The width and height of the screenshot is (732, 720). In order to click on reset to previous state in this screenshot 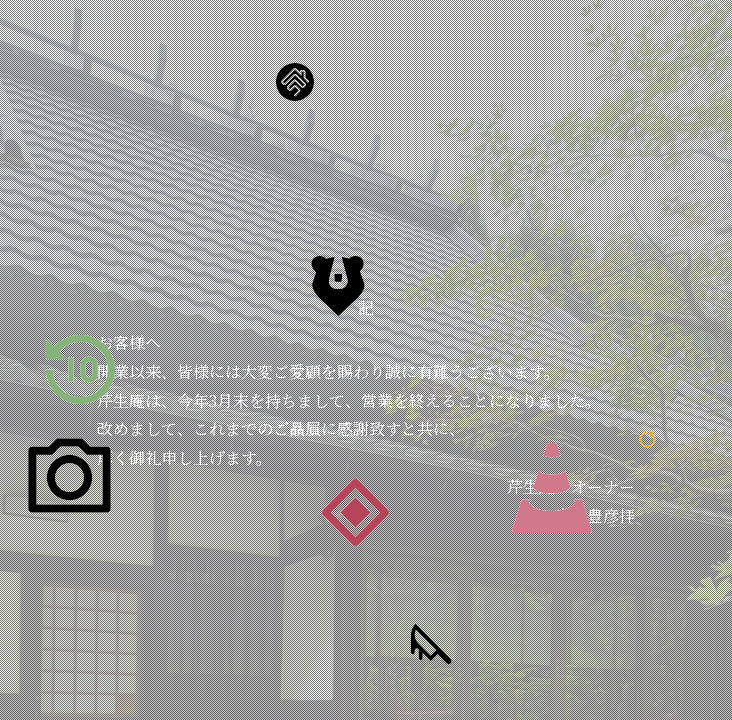, I will do `click(647, 439)`.